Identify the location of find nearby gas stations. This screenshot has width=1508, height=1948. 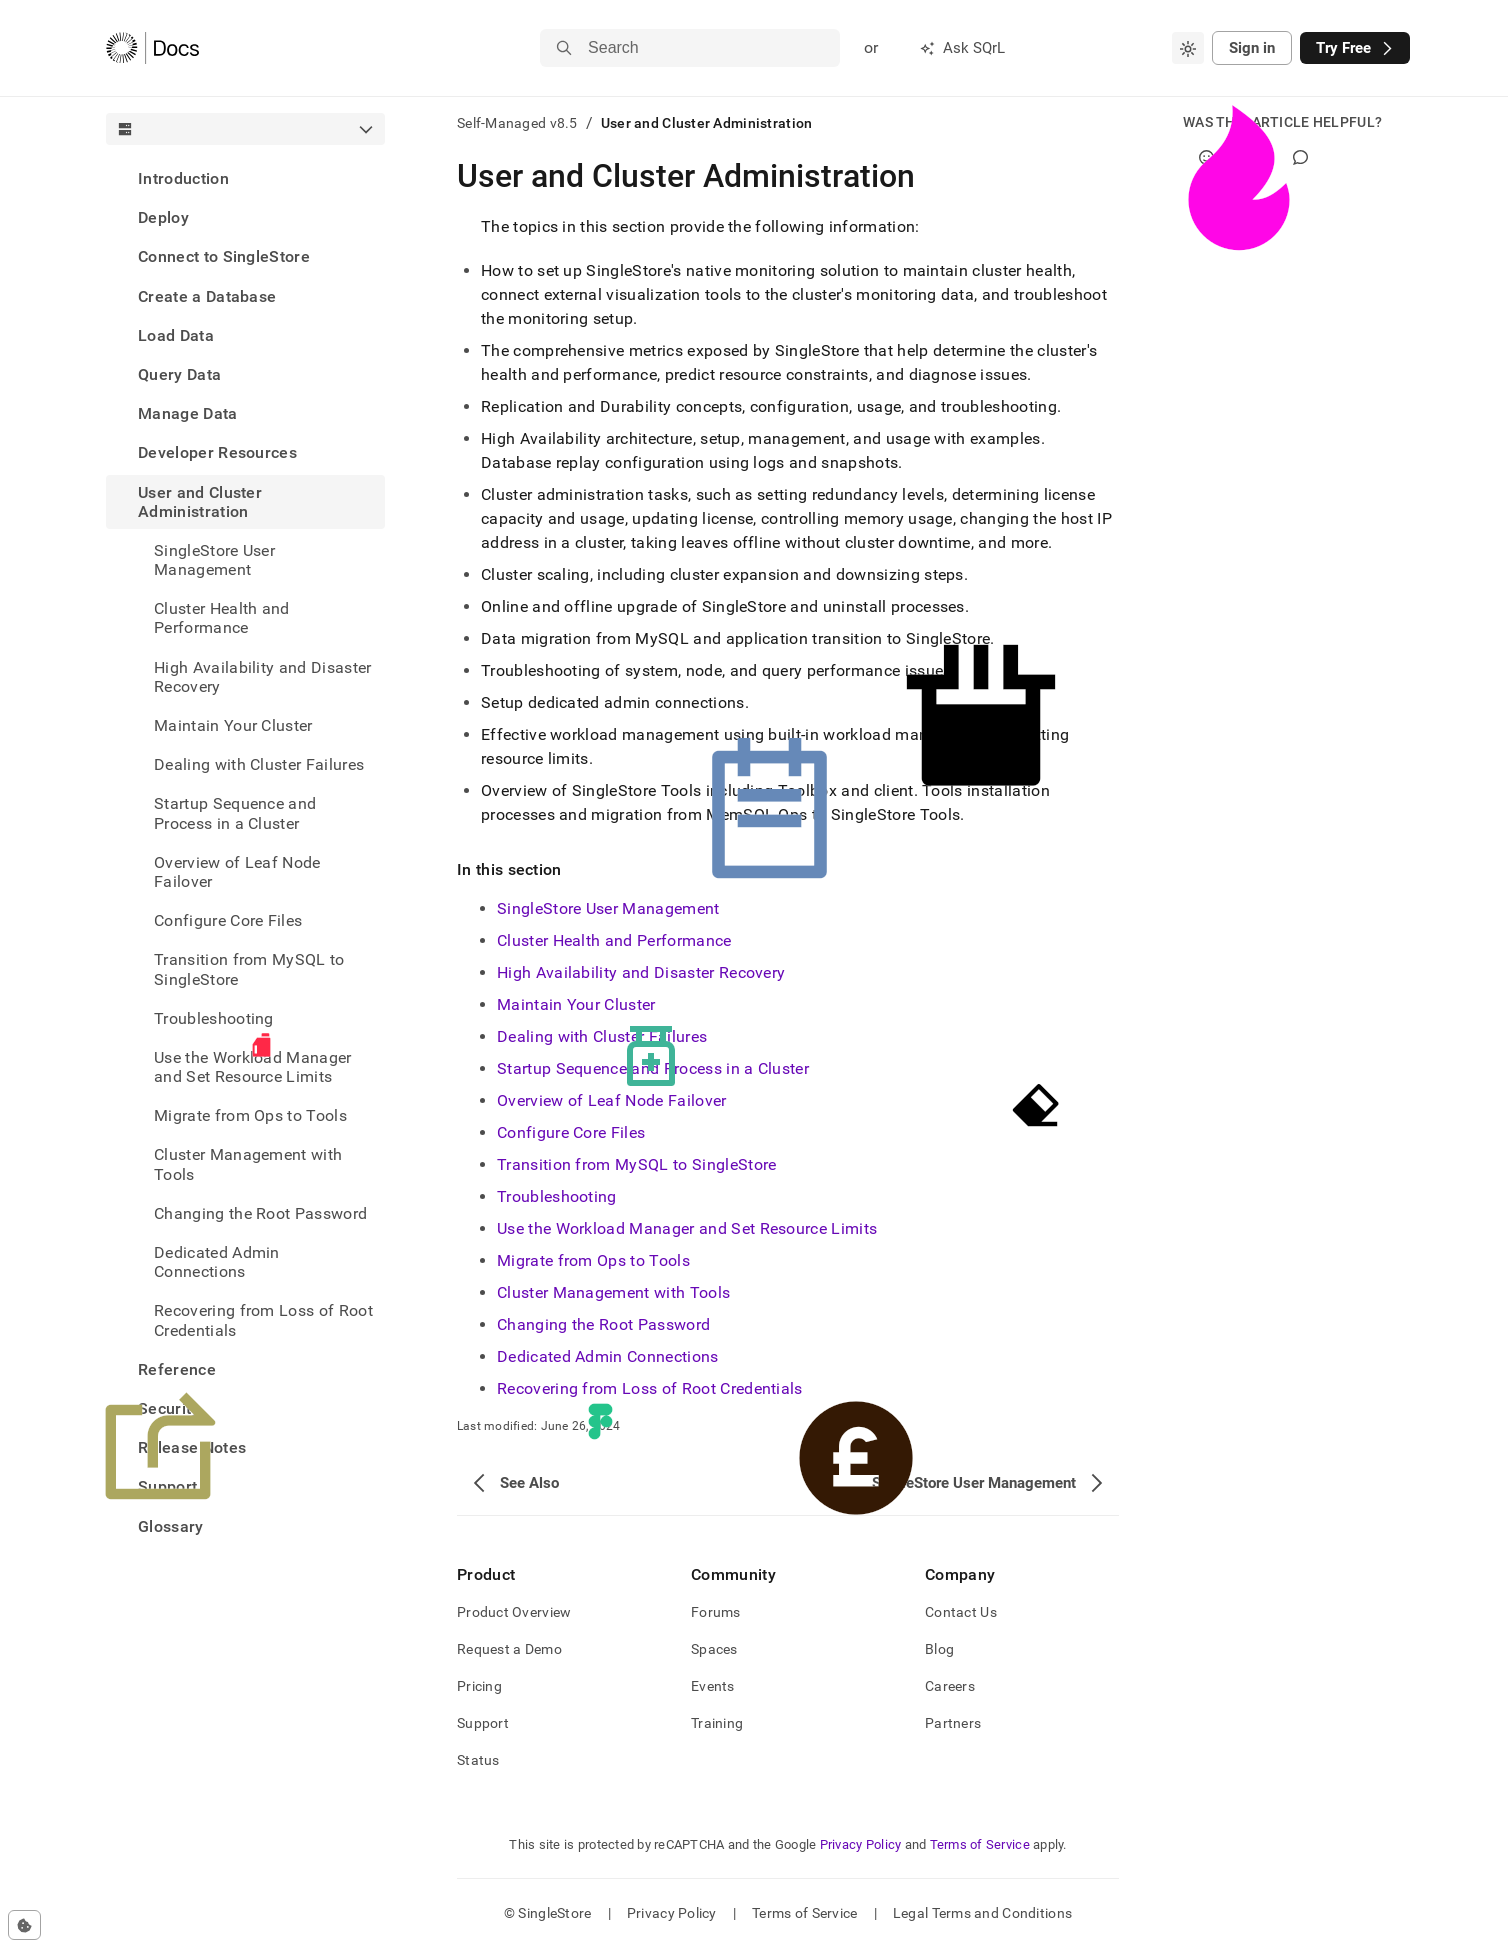
(261, 1045).